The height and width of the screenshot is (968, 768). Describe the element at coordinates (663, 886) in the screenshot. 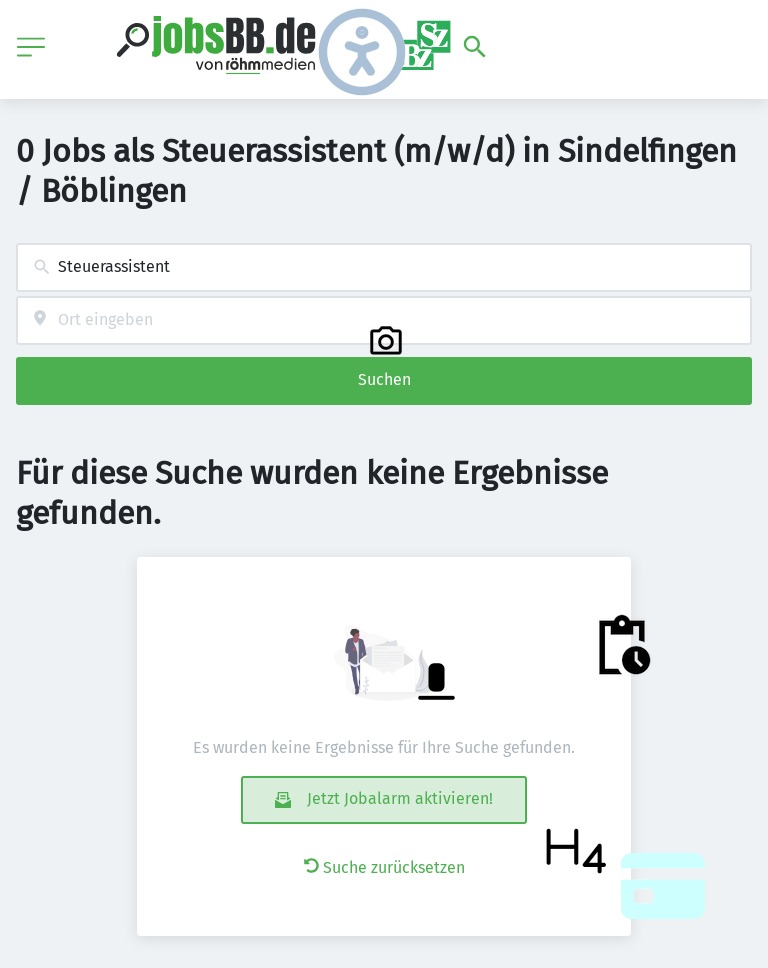

I see `manage payment methods` at that location.